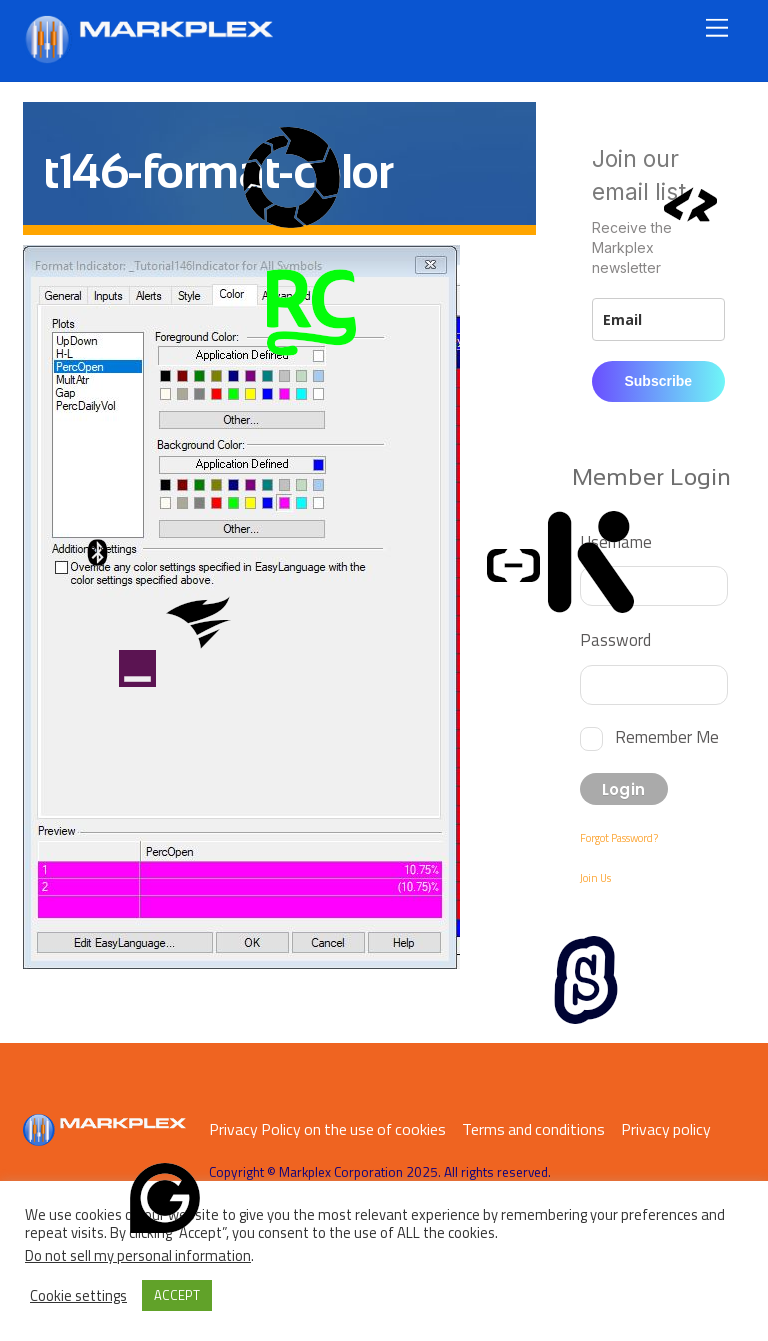 This screenshot has height=1341, width=768. What do you see at coordinates (137, 668) in the screenshot?
I see `orange telecom company logo` at bounding box center [137, 668].